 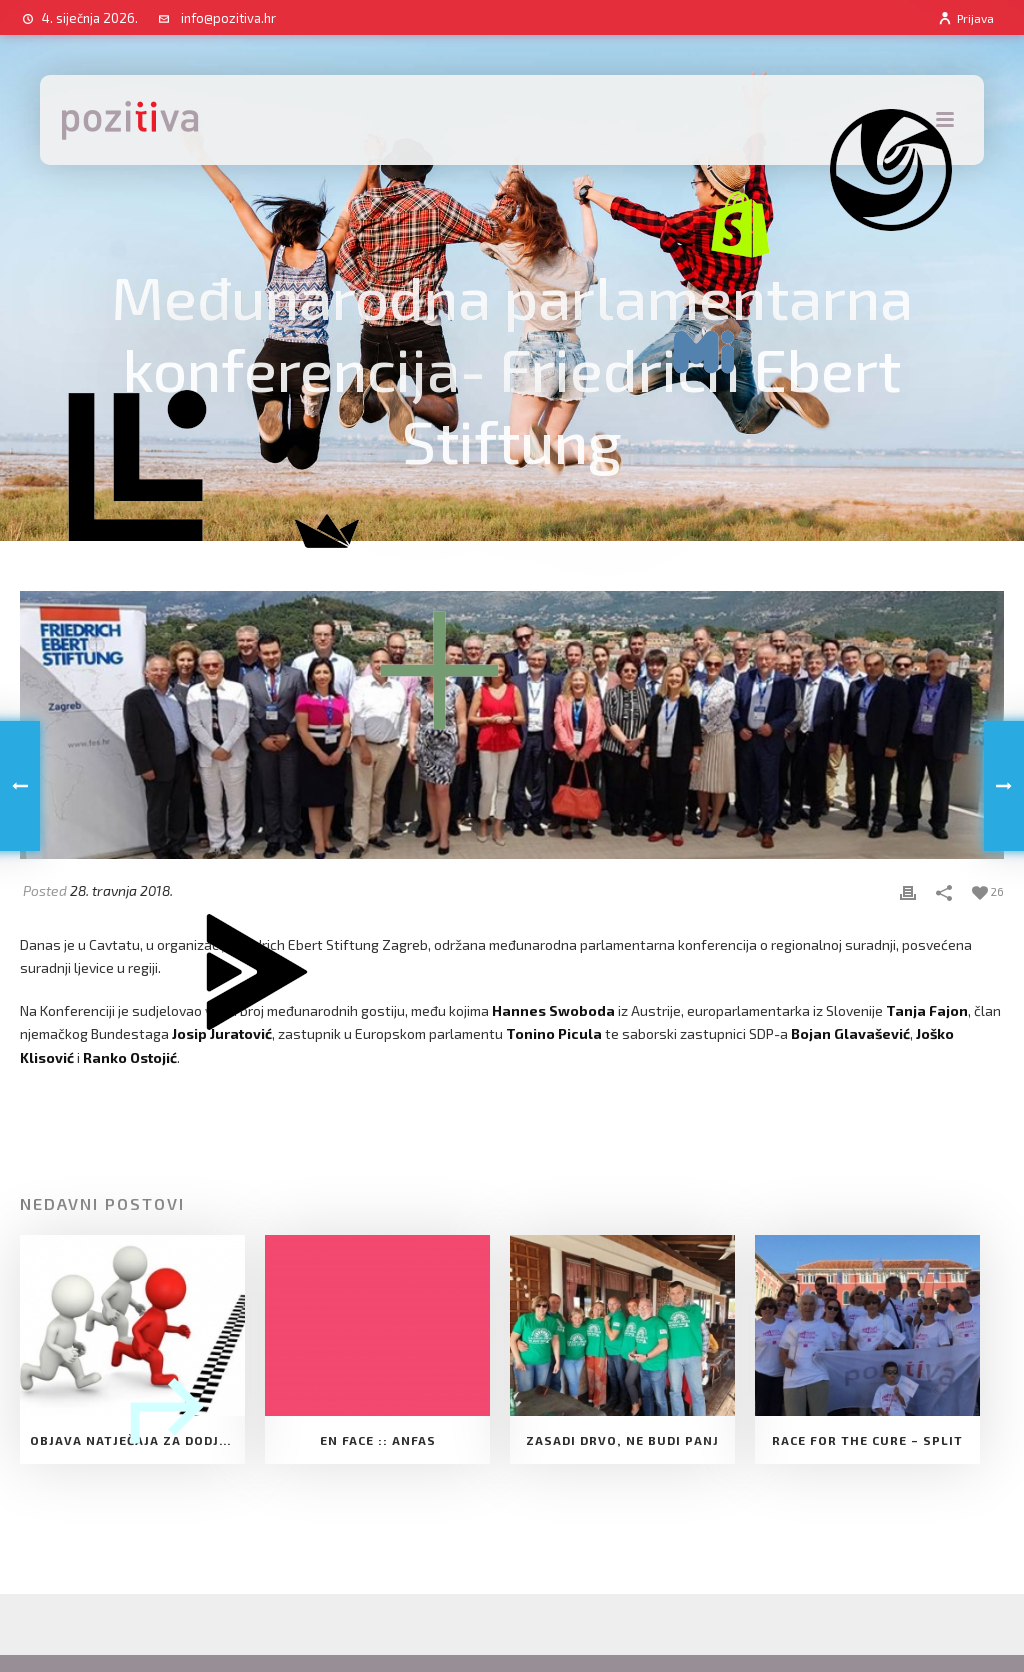 I want to click on linksys brand logo, so click(x=137, y=465).